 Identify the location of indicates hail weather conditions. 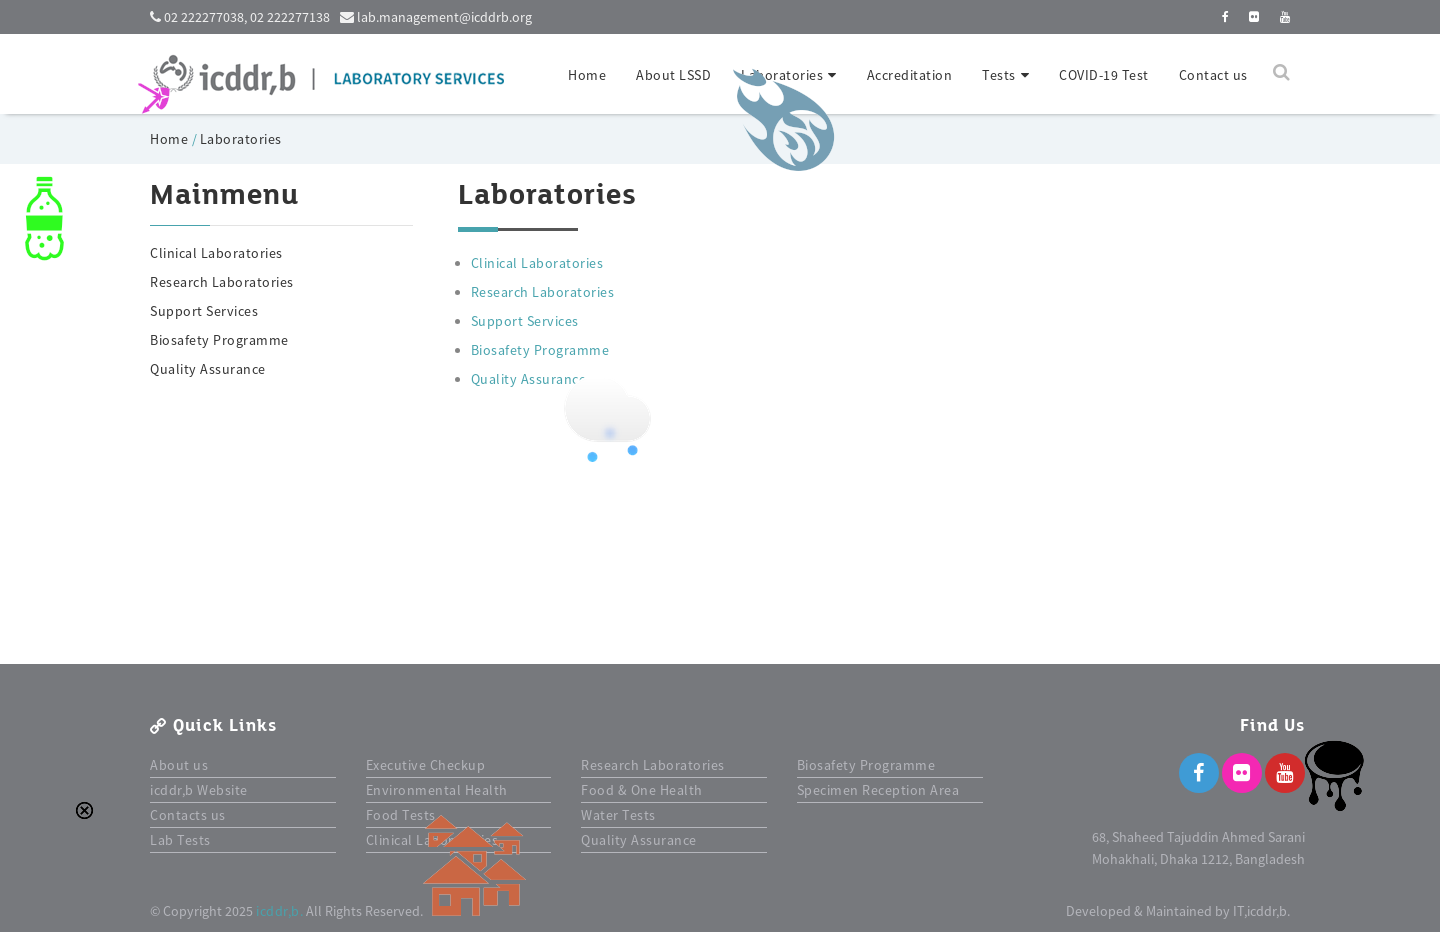
(607, 418).